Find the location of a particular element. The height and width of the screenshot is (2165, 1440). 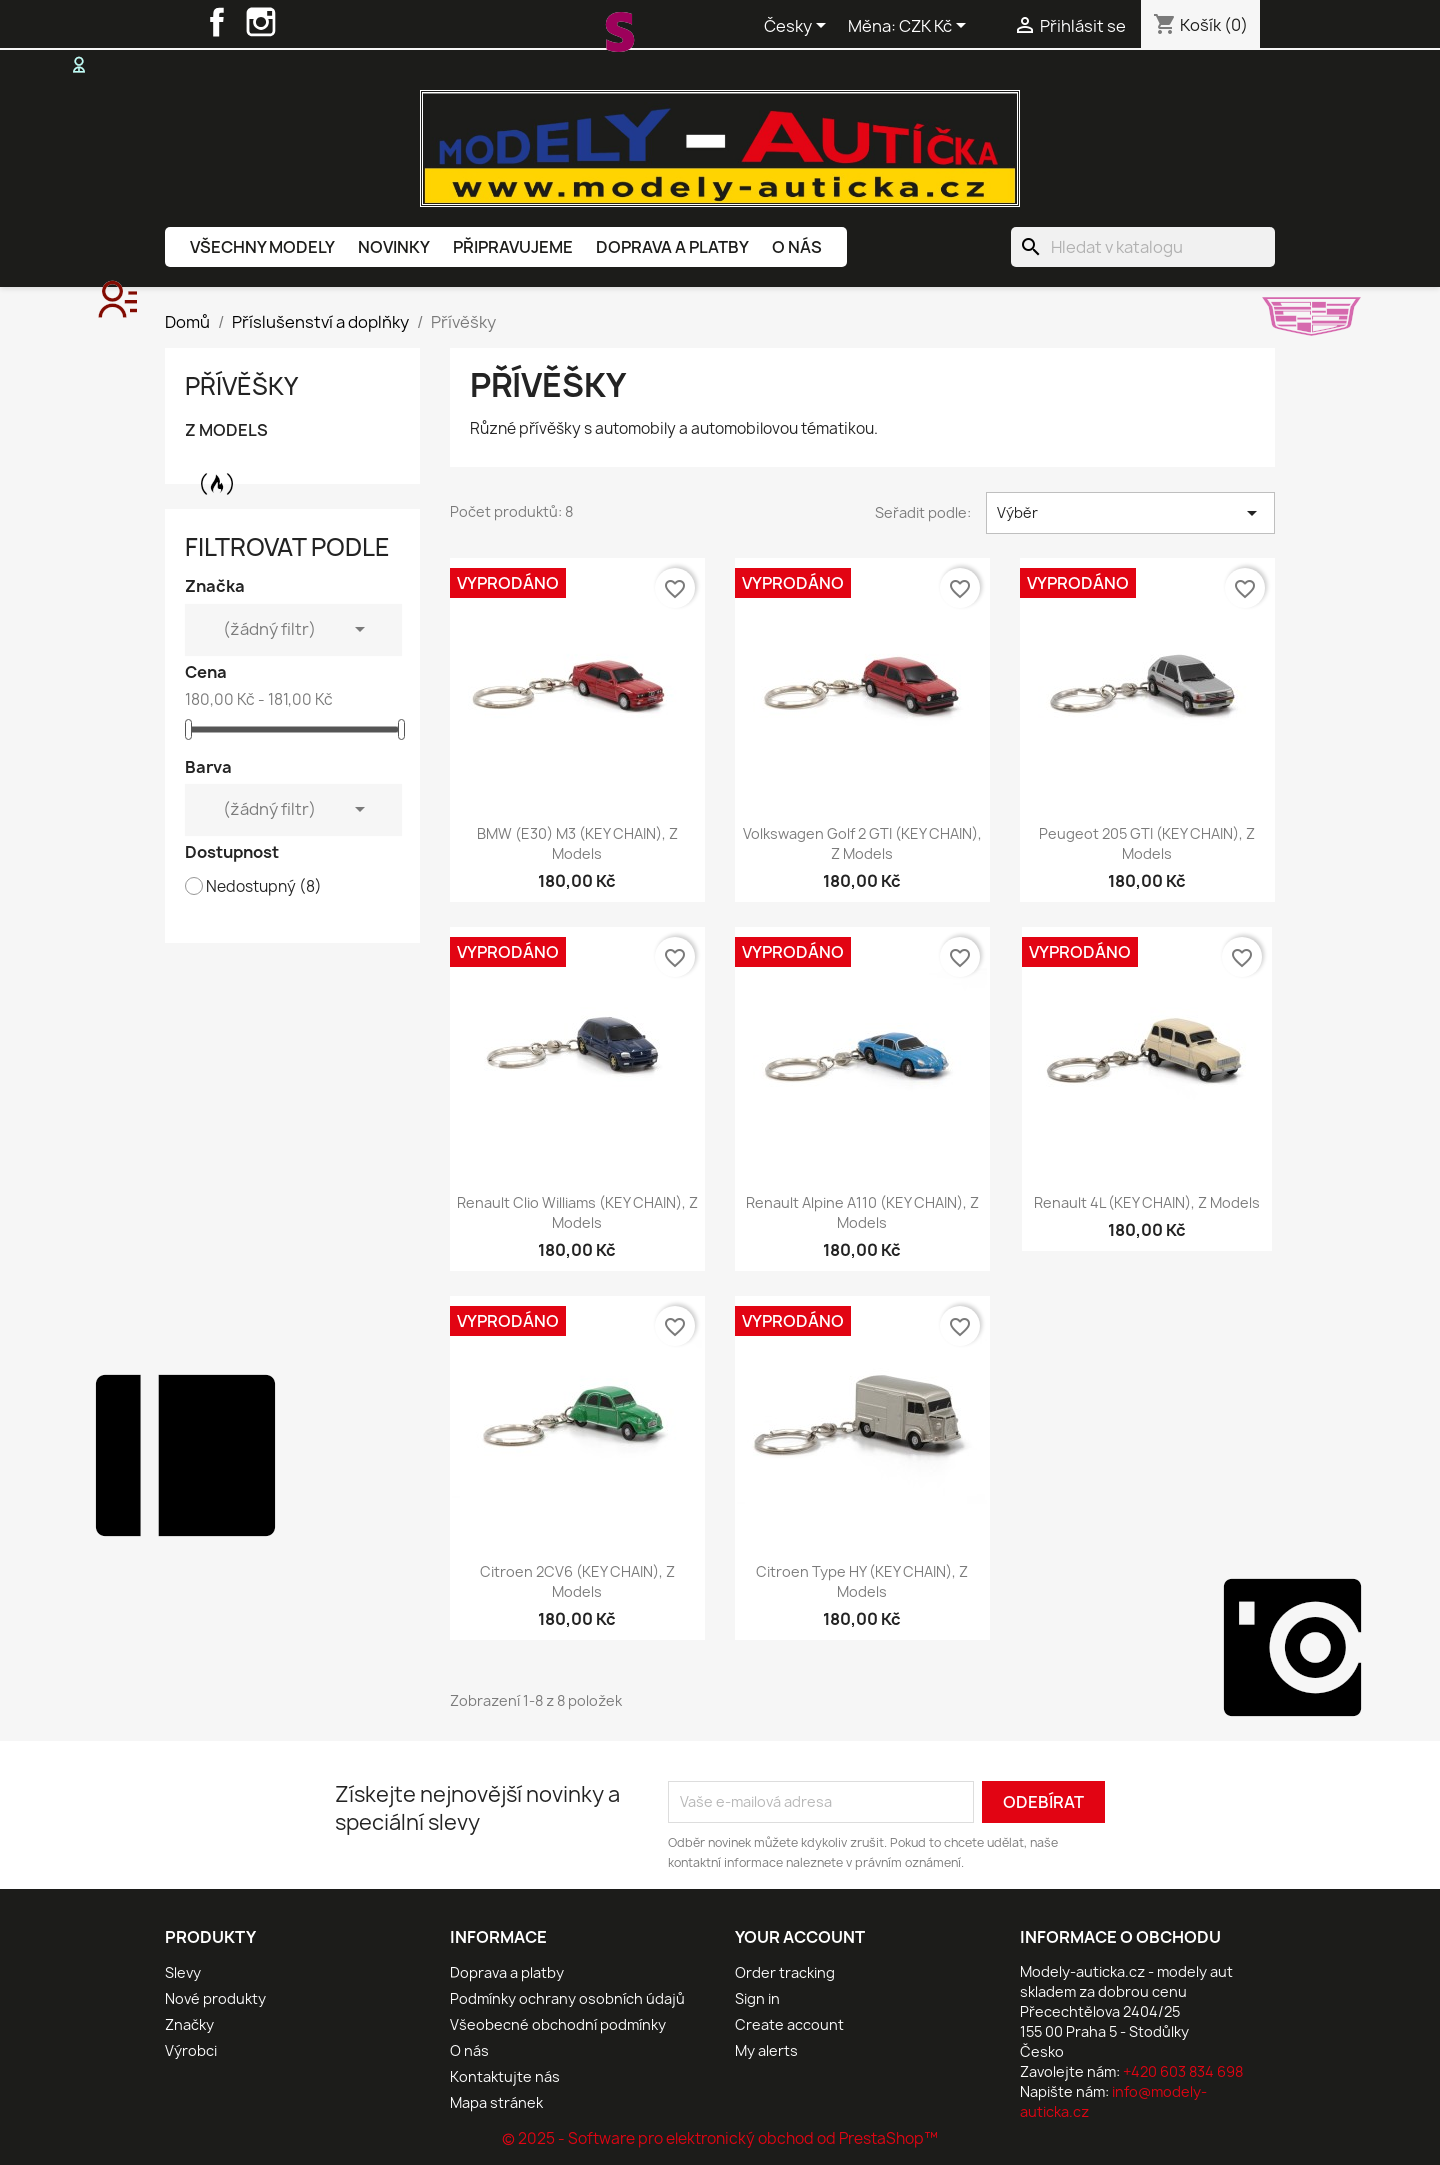

view your profile is located at coordinates (79, 65).